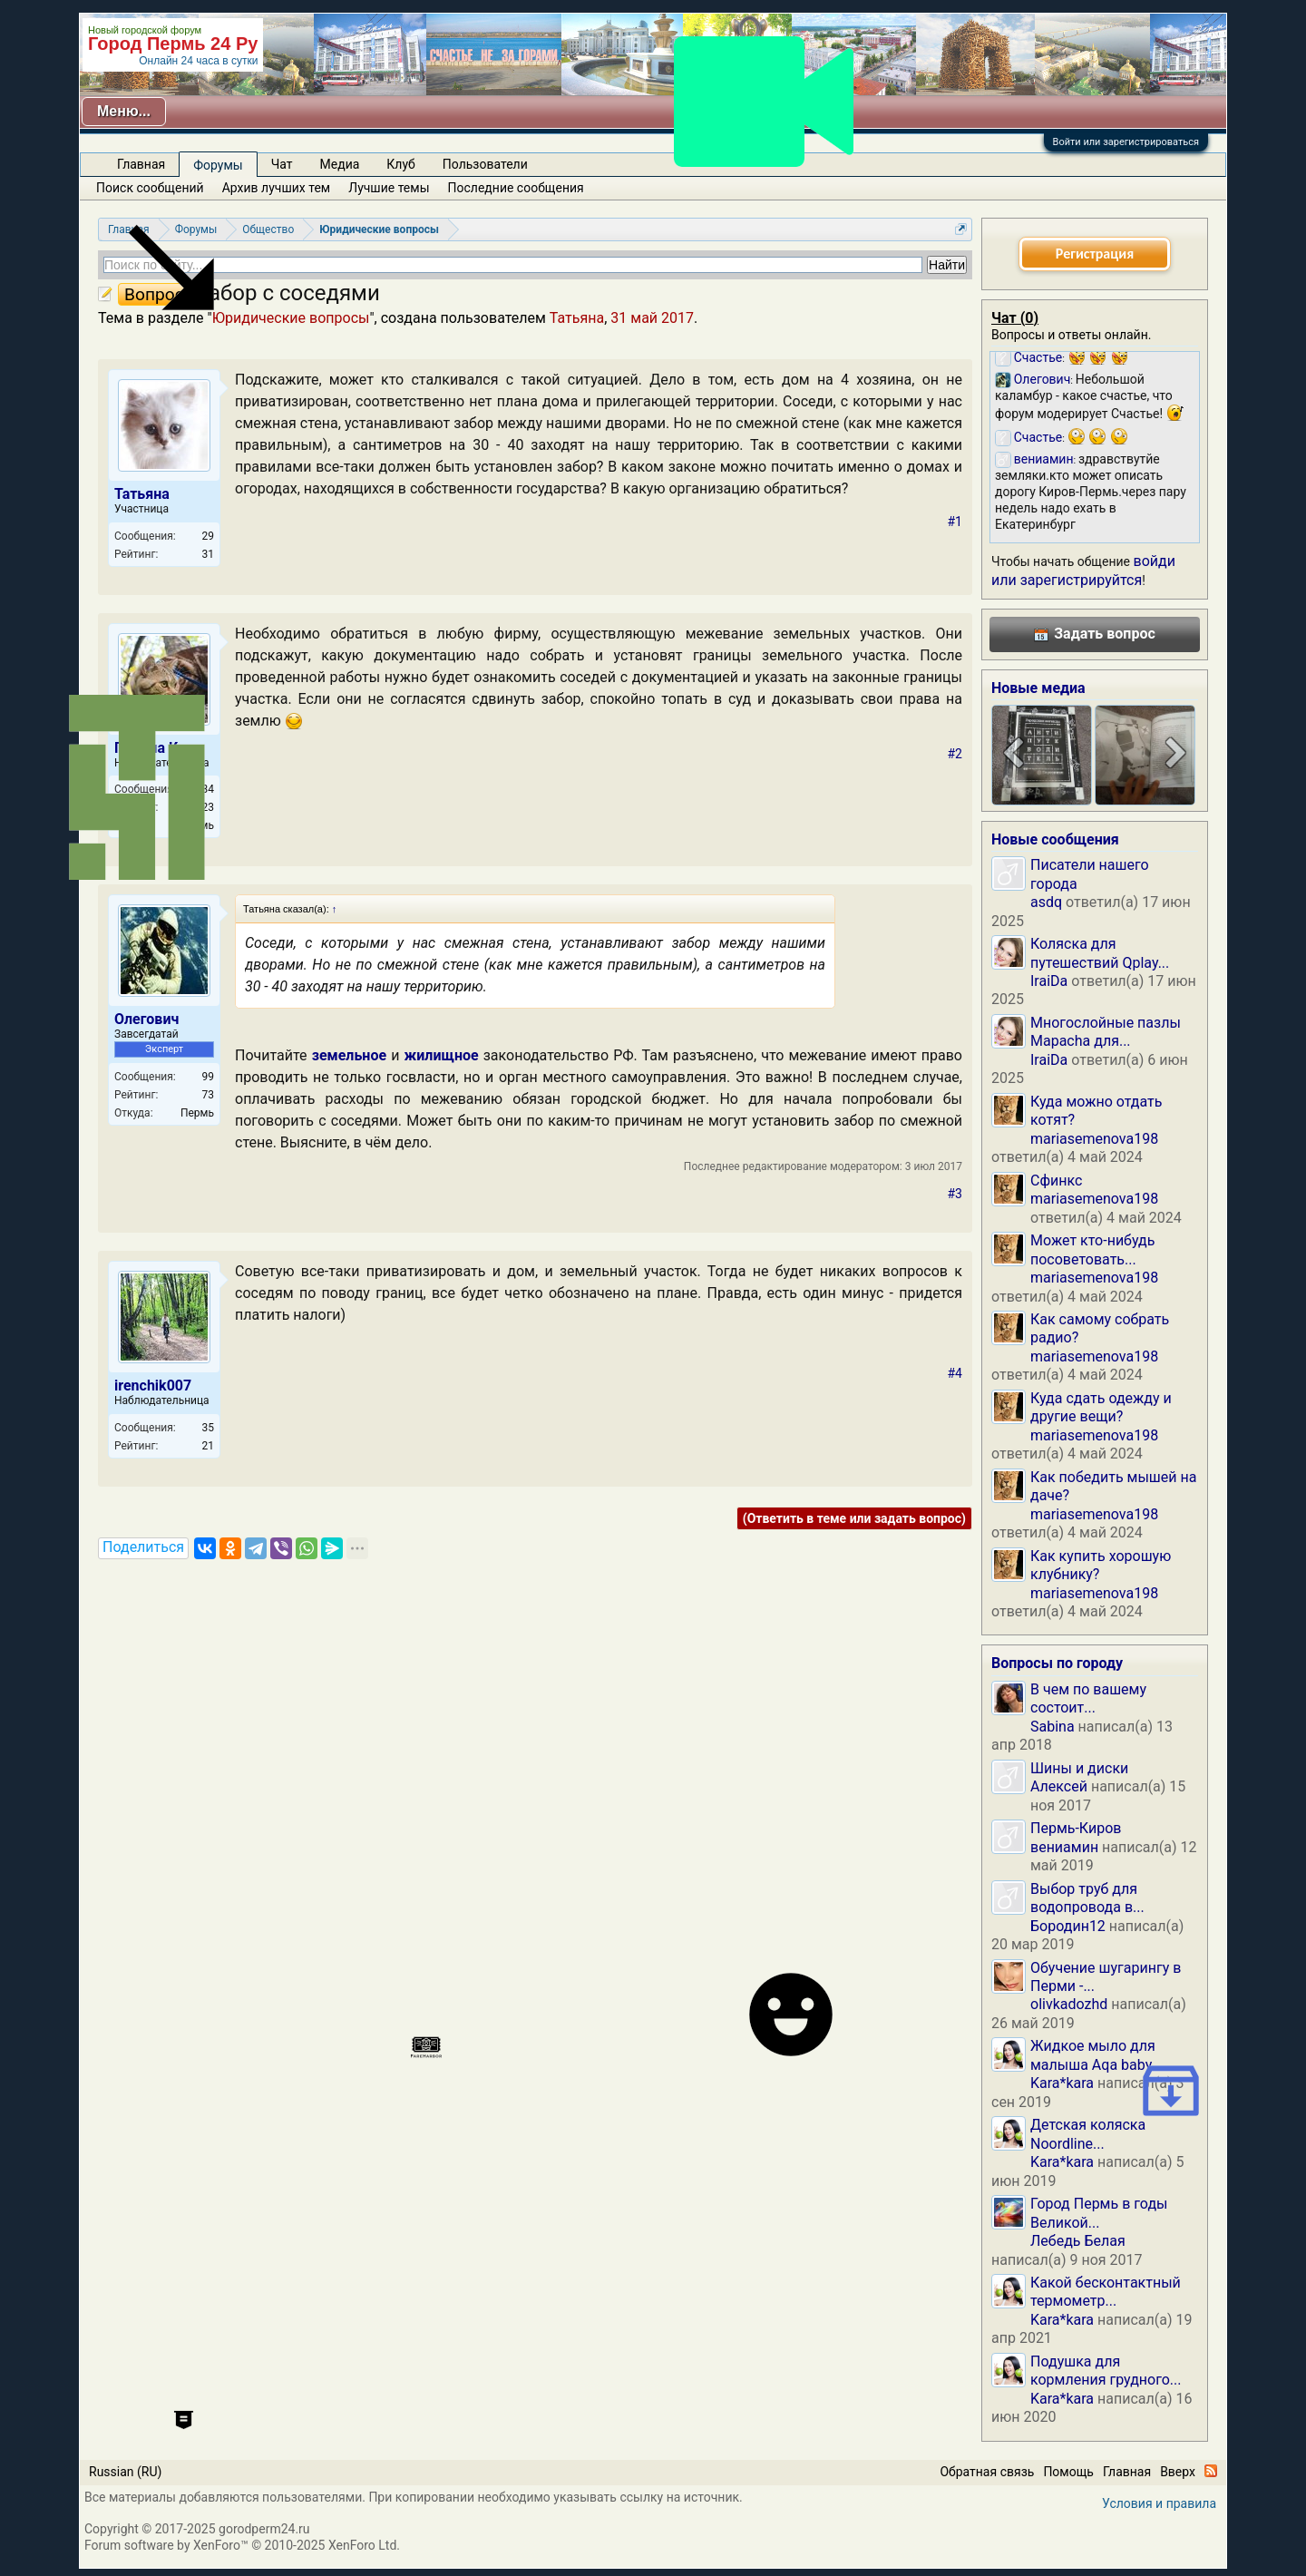 This screenshot has width=1306, height=2576. Describe the element at coordinates (764, 102) in the screenshot. I see `start video recording` at that location.